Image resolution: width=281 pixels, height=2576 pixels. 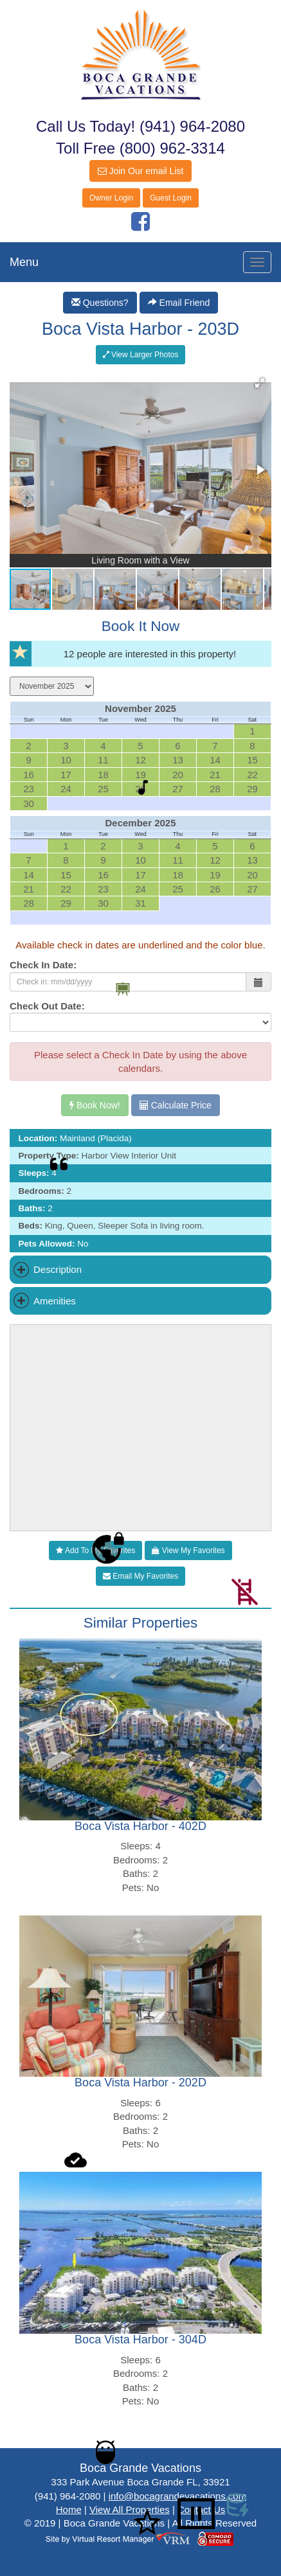 I want to click on pause a presentation or slideshow, so click(x=196, y=2514).